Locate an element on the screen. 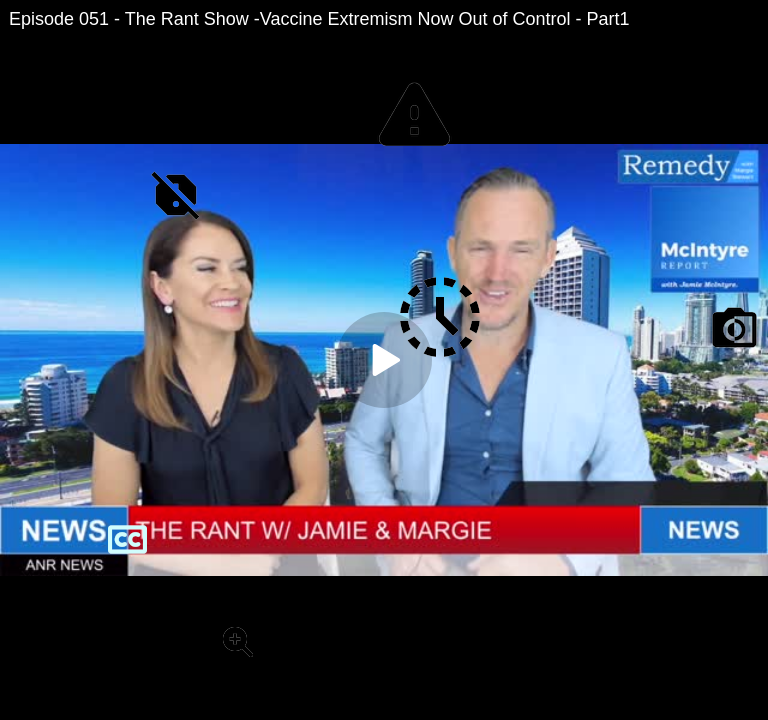  indicates a warning or caution state is located at coordinates (414, 112).